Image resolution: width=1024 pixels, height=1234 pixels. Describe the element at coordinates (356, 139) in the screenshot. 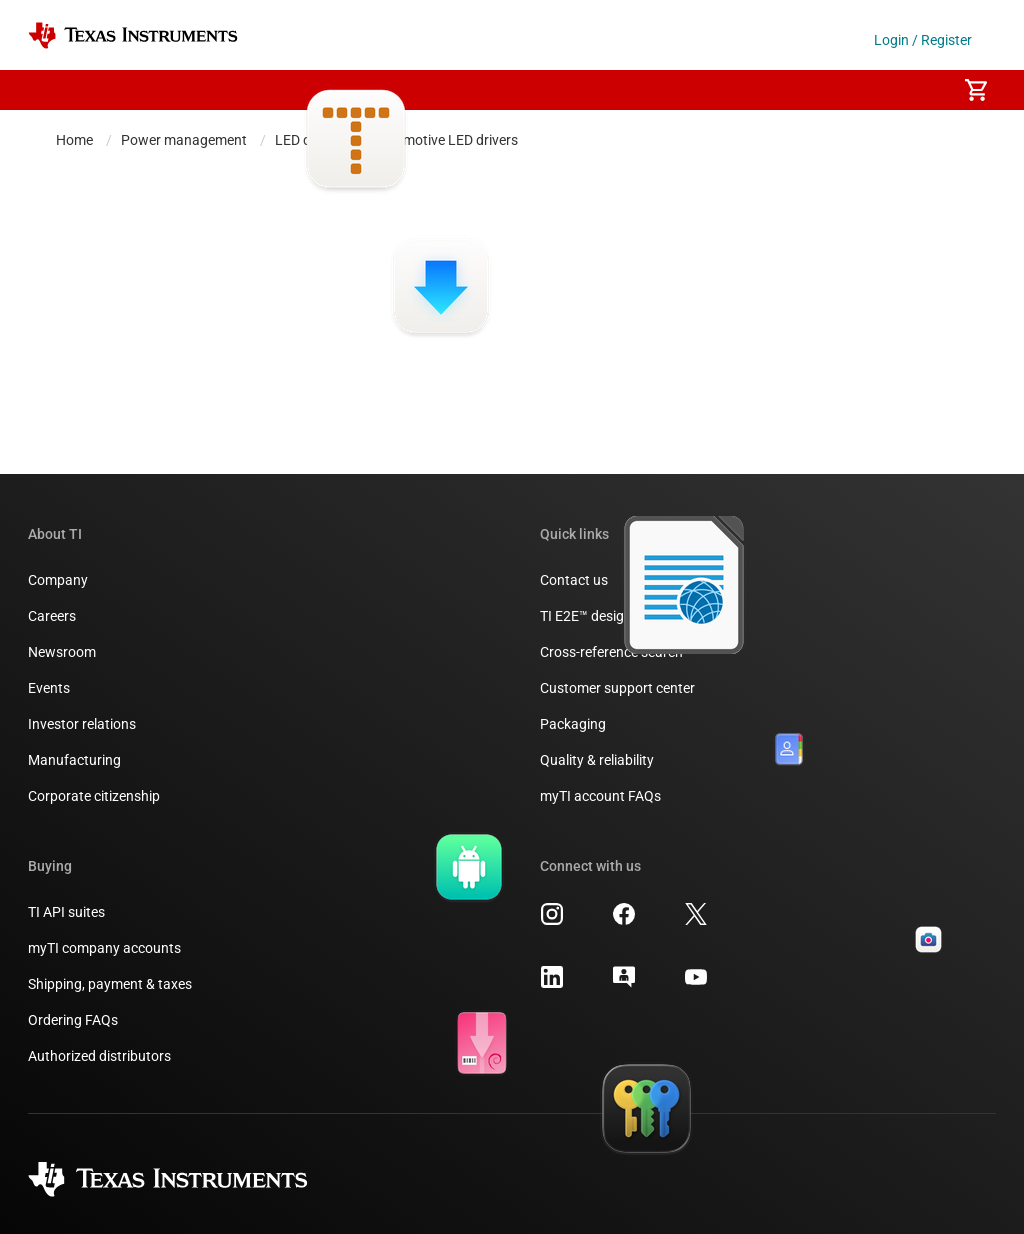

I see `open tipp10 typing tutor application` at that location.